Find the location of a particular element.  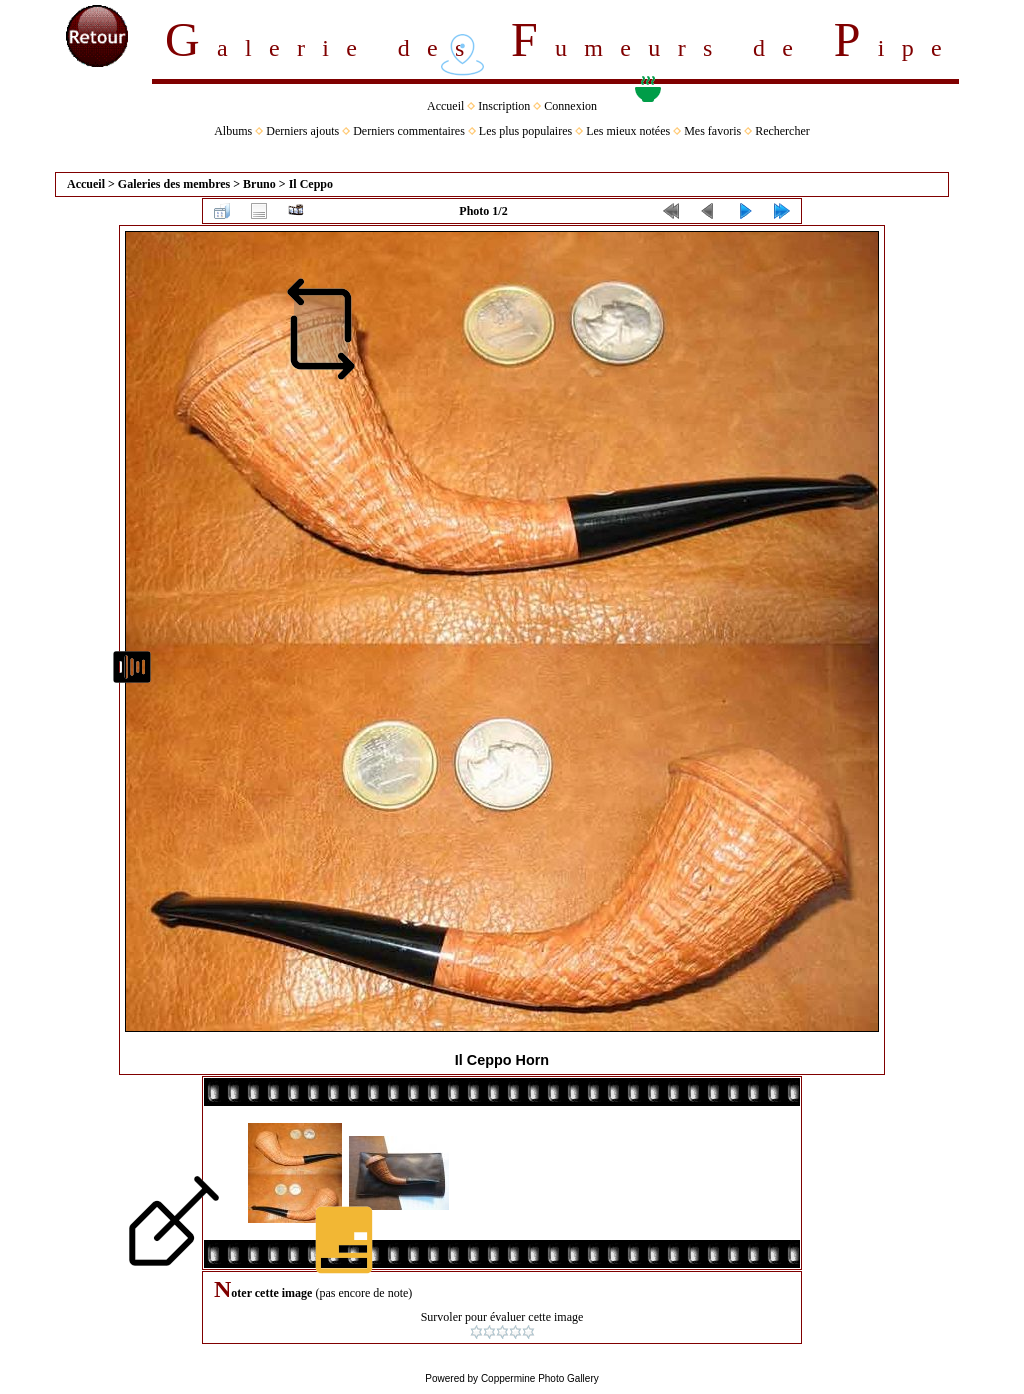

rotate your device orientation is located at coordinates (321, 329).